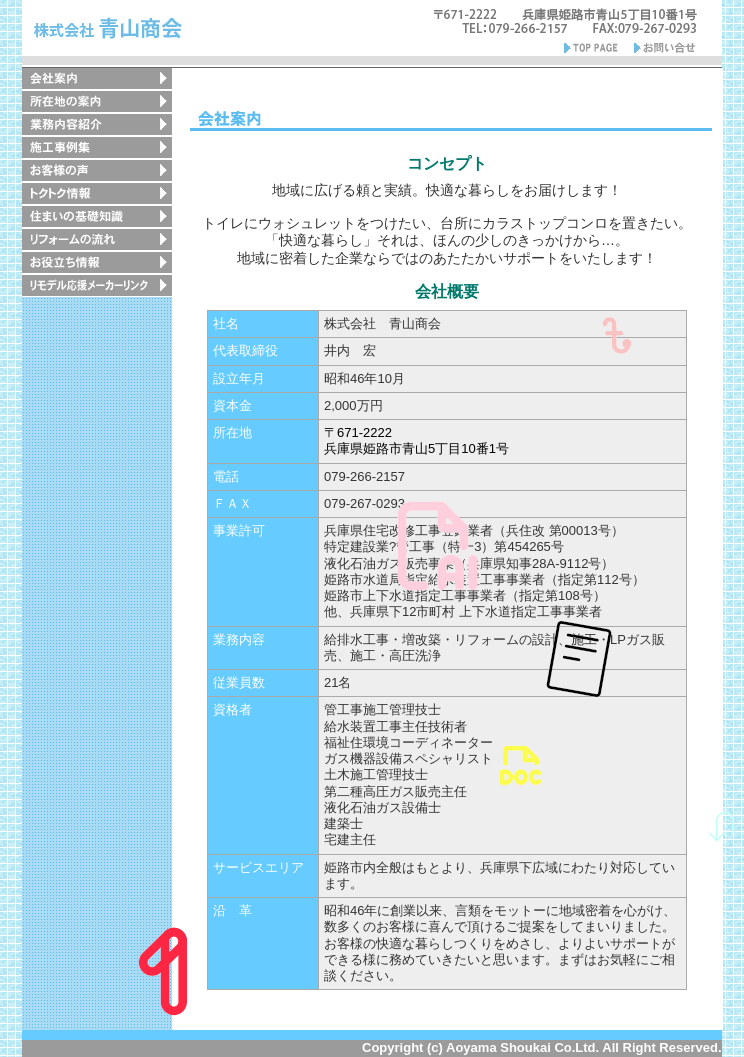 Image resolution: width=744 pixels, height=1057 pixels. I want to click on view your resume on read.cv, so click(579, 659).